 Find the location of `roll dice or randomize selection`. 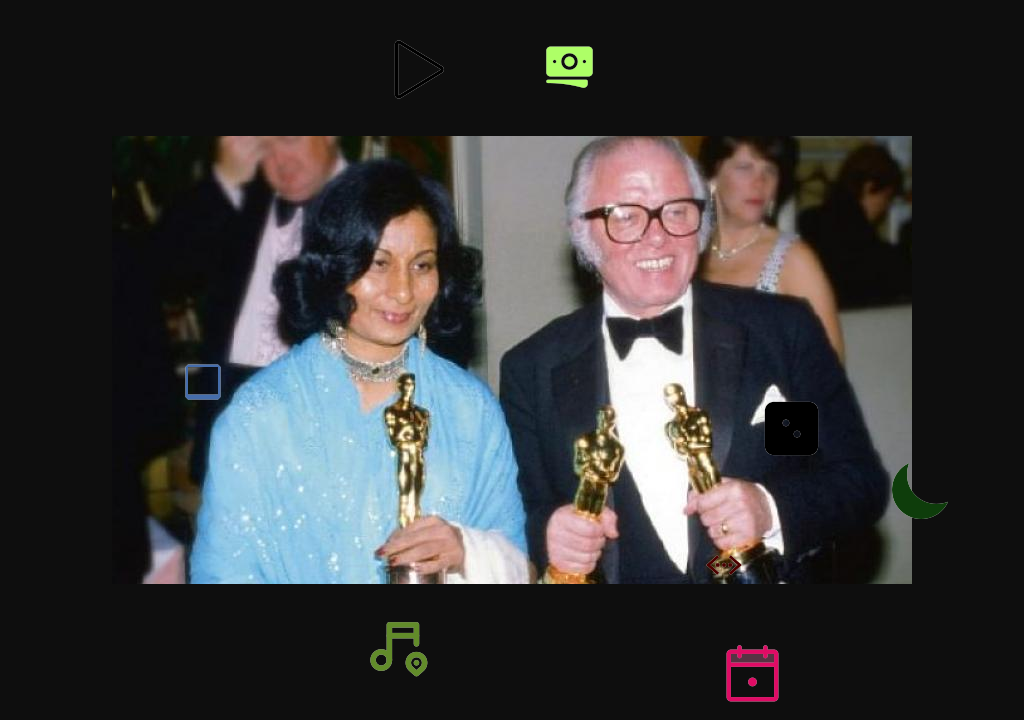

roll dice or randomize selection is located at coordinates (791, 428).